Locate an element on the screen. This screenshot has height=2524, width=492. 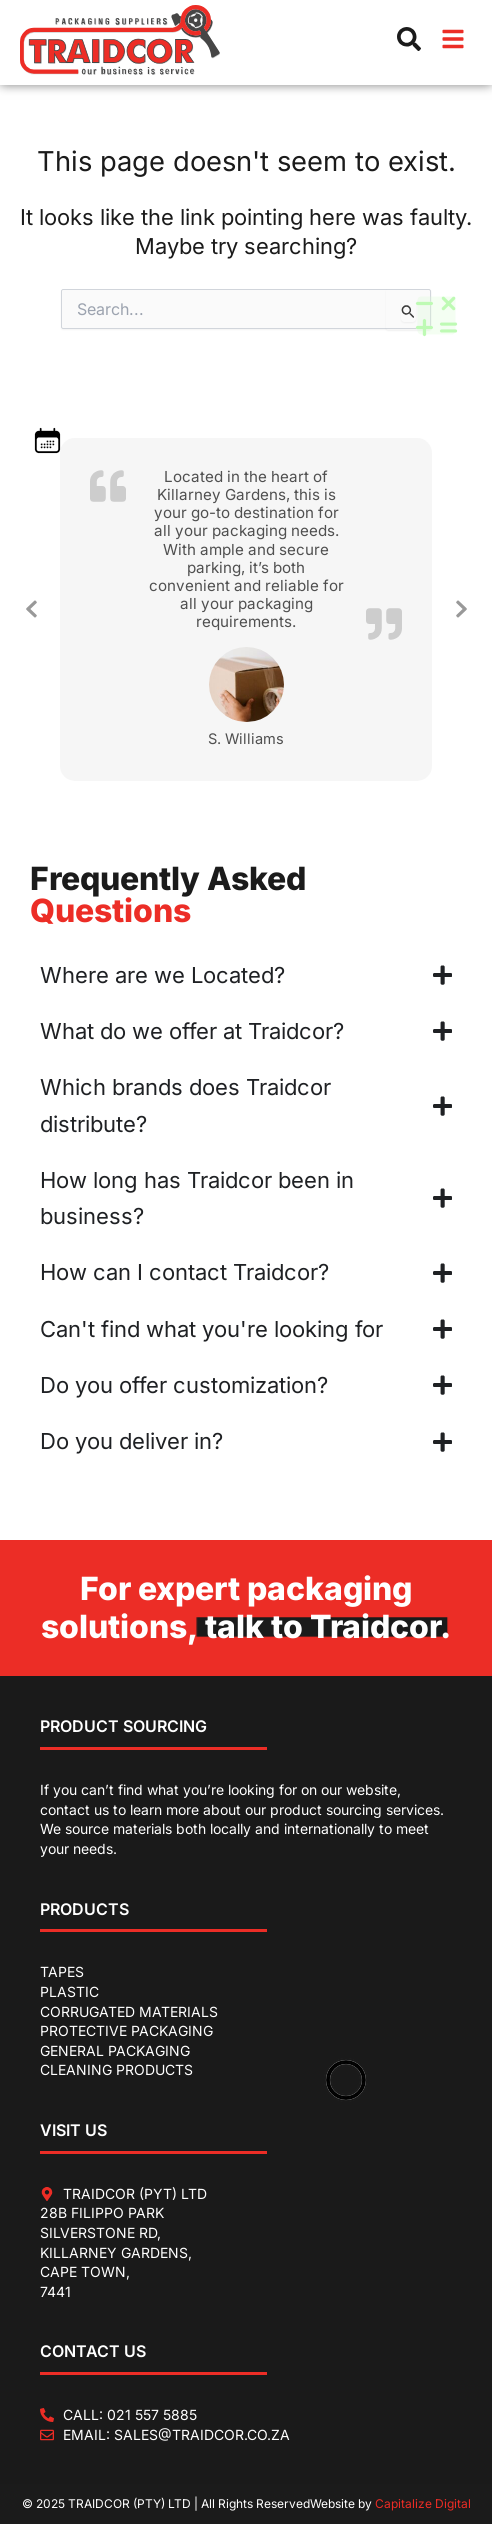
indicates an unselected or empty state is located at coordinates (346, 2080).